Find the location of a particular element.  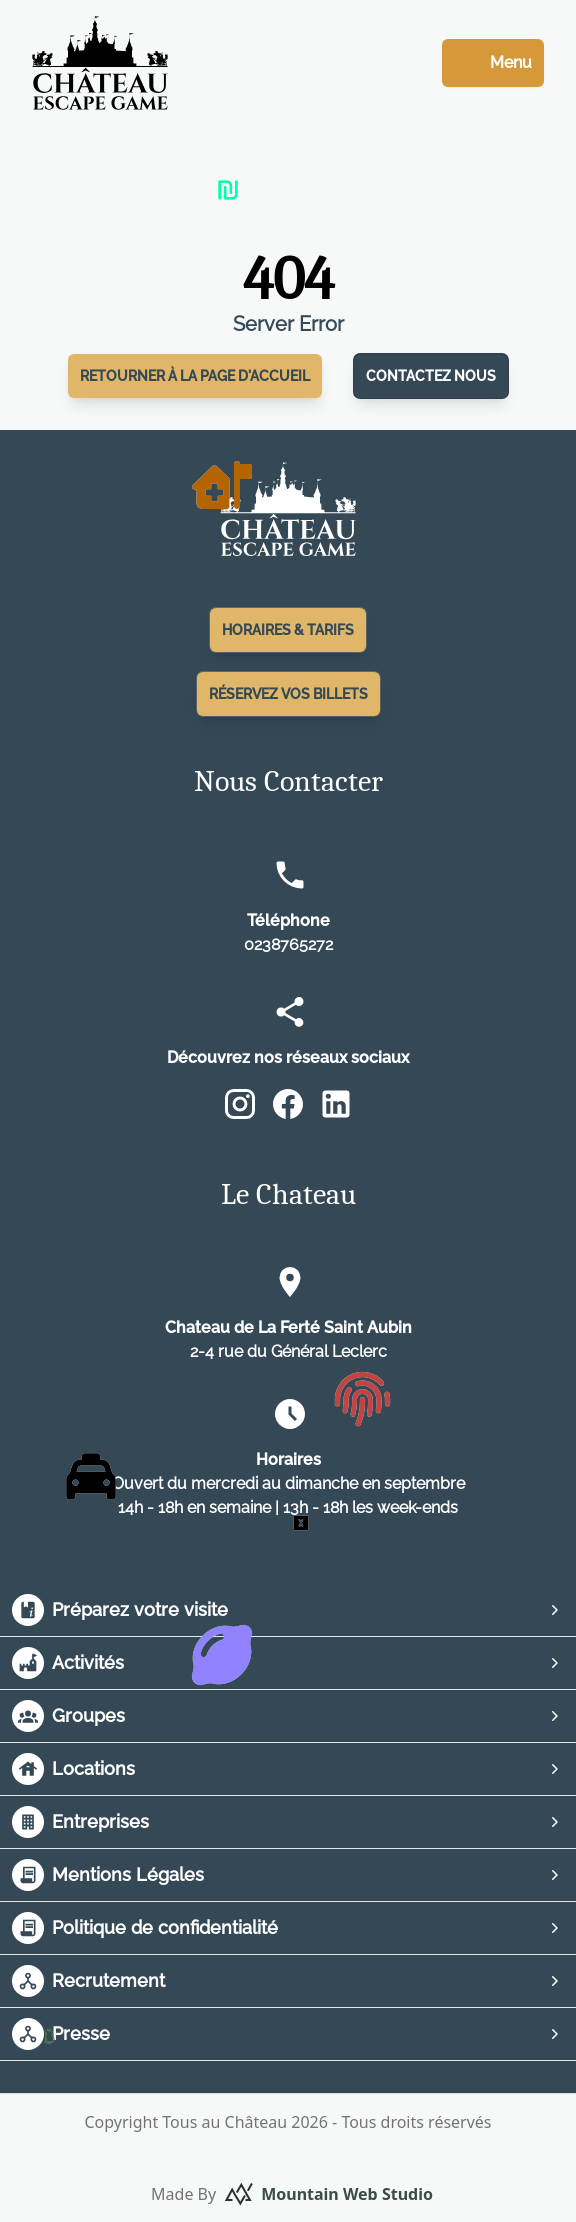

authenticate with biometric fingerprint is located at coordinates (362, 1399).